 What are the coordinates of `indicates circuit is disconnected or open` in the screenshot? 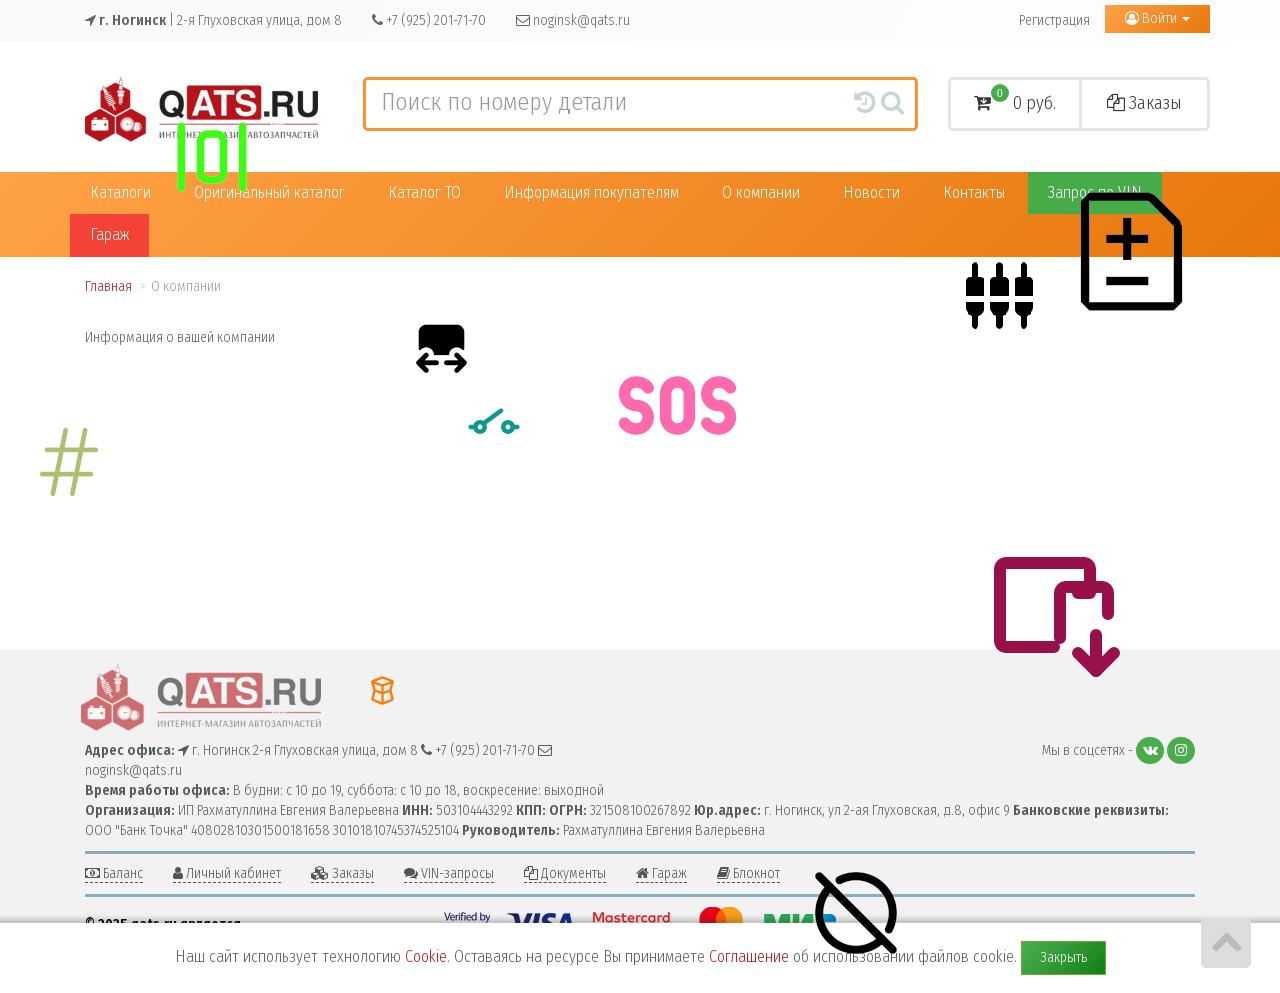 It's located at (494, 427).